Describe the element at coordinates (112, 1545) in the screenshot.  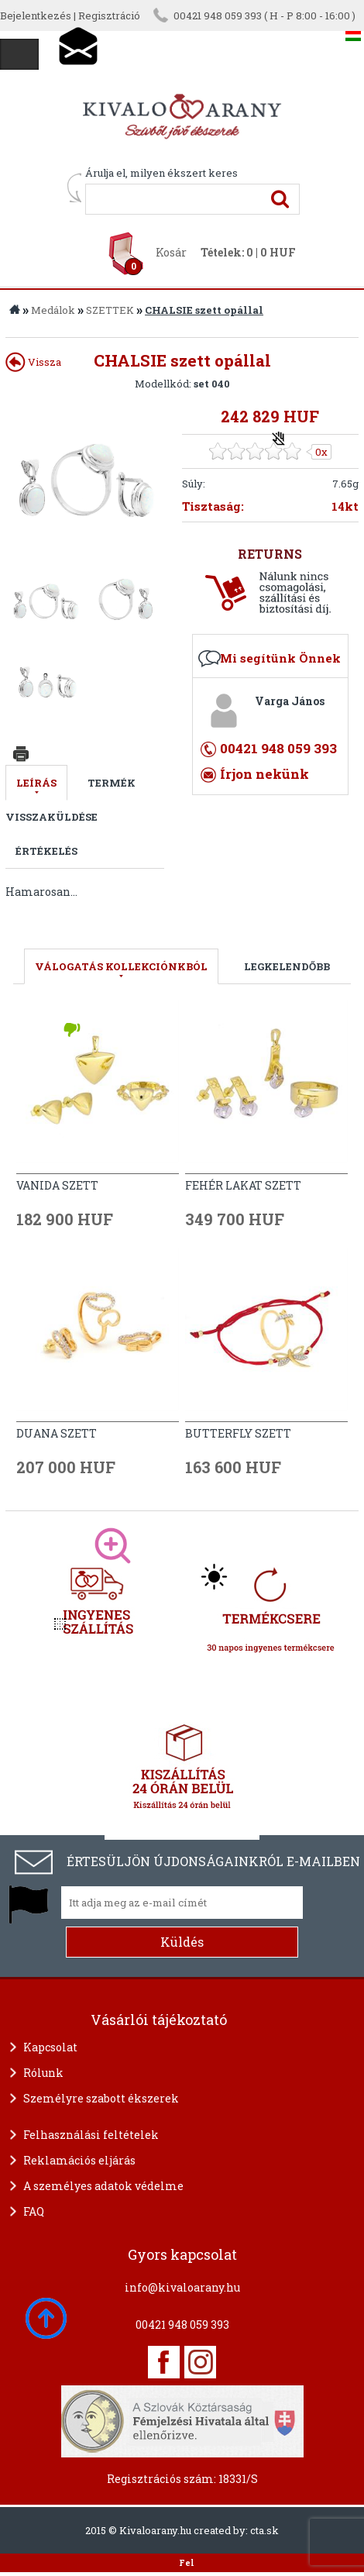
I see `zoom in on content or image` at that location.